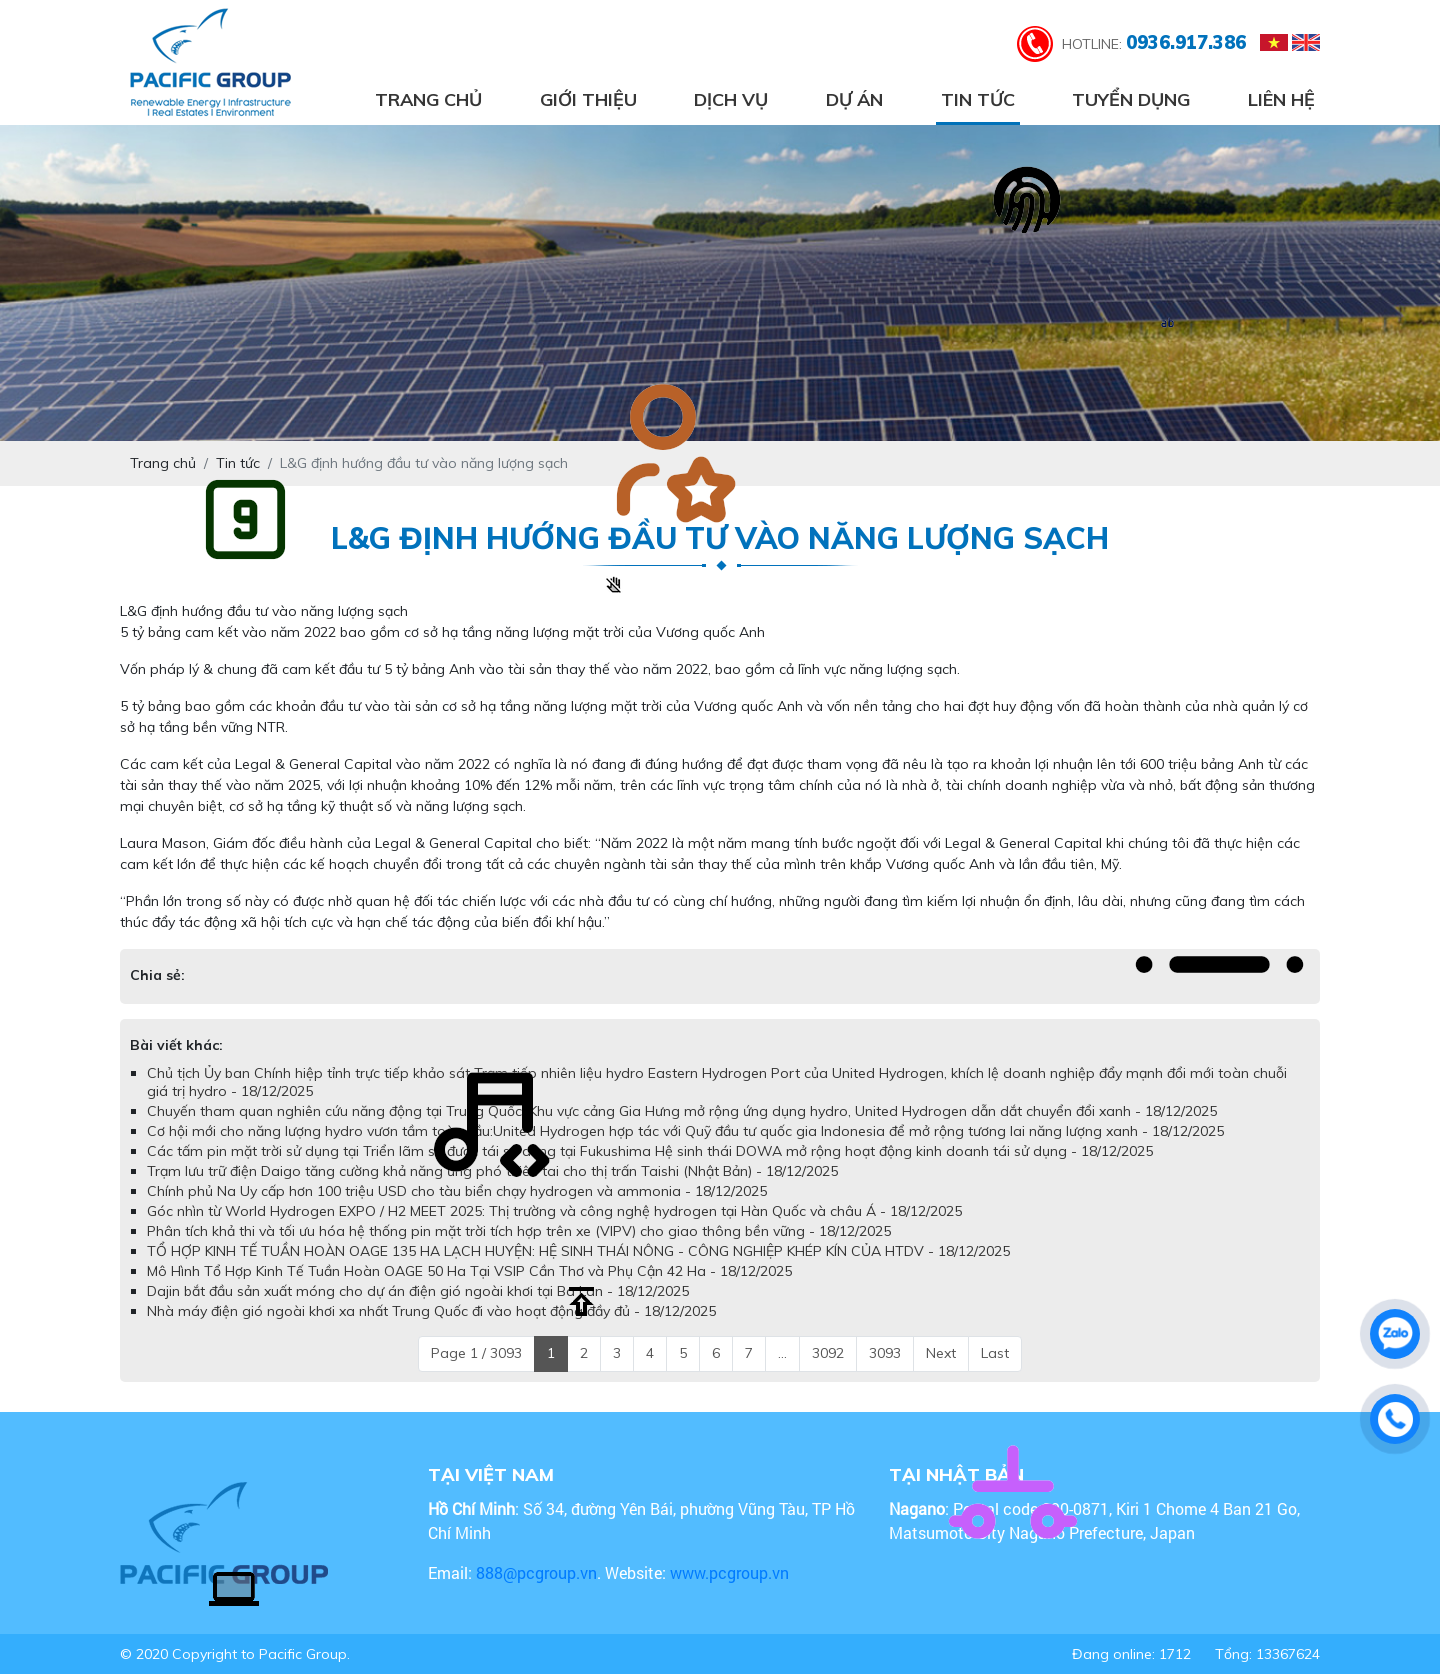 The image size is (1440, 1674). Describe the element at coordinates (489, 1122) in the screenshot. I see `access music coding or audio development tools` at that location.